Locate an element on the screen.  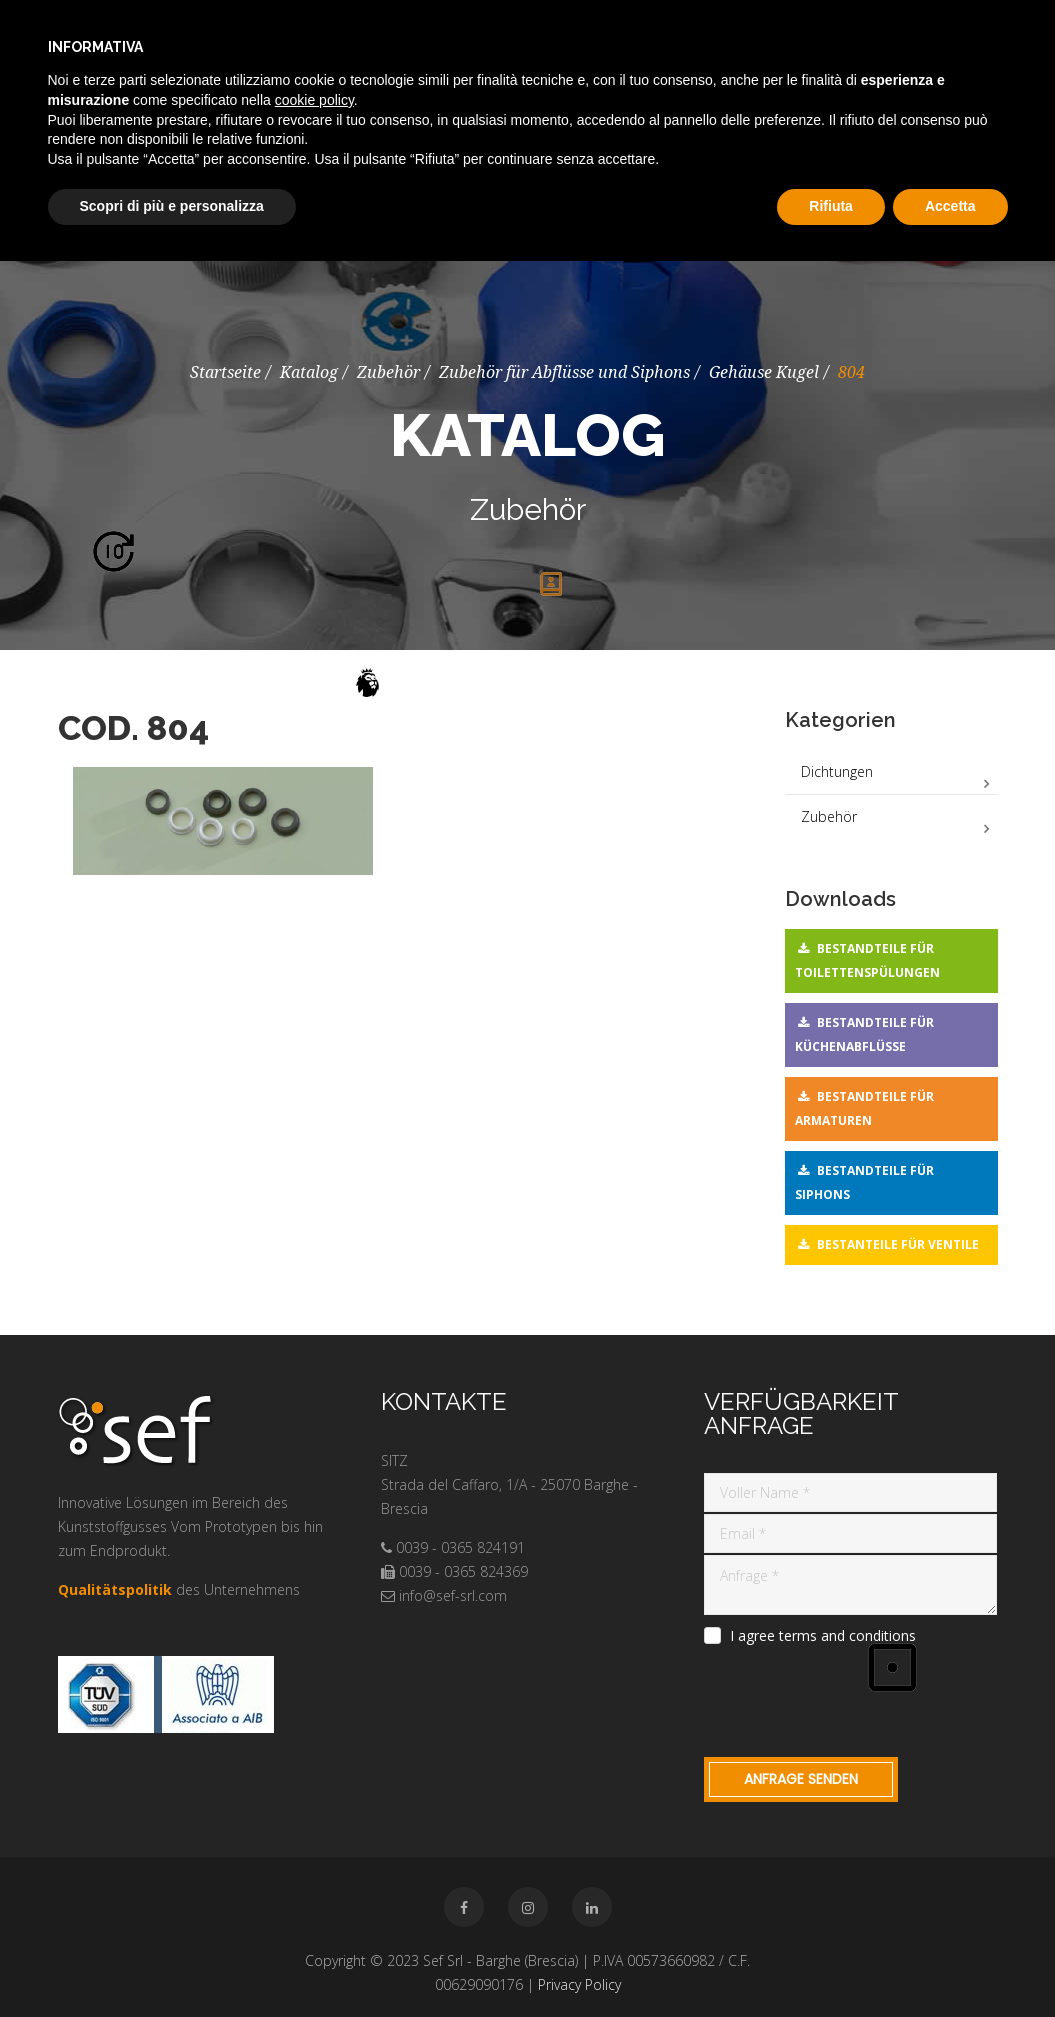
open your contacts book is located at coordinates (551, 584).